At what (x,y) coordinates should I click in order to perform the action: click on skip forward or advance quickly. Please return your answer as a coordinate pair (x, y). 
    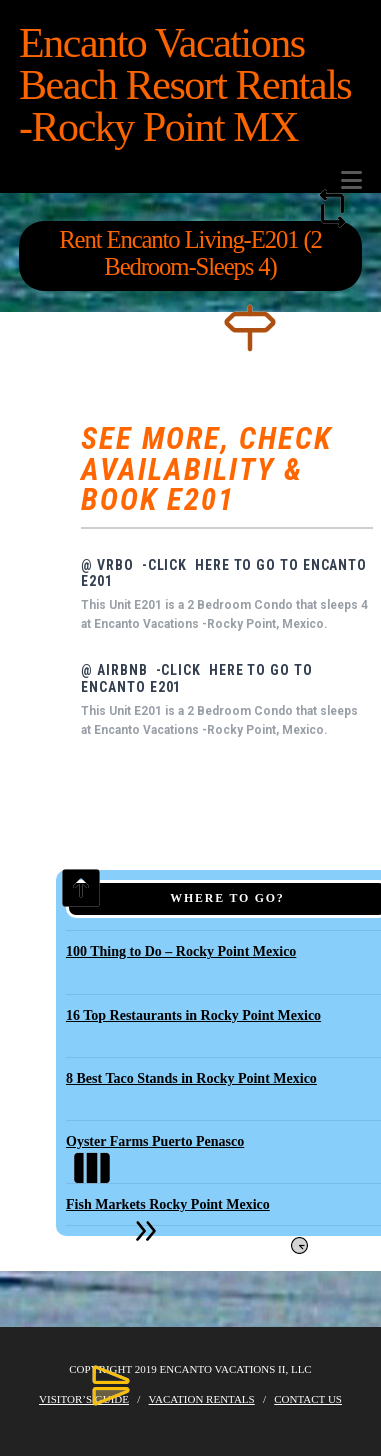
    Looking at the image, I should click on (146, 1231).